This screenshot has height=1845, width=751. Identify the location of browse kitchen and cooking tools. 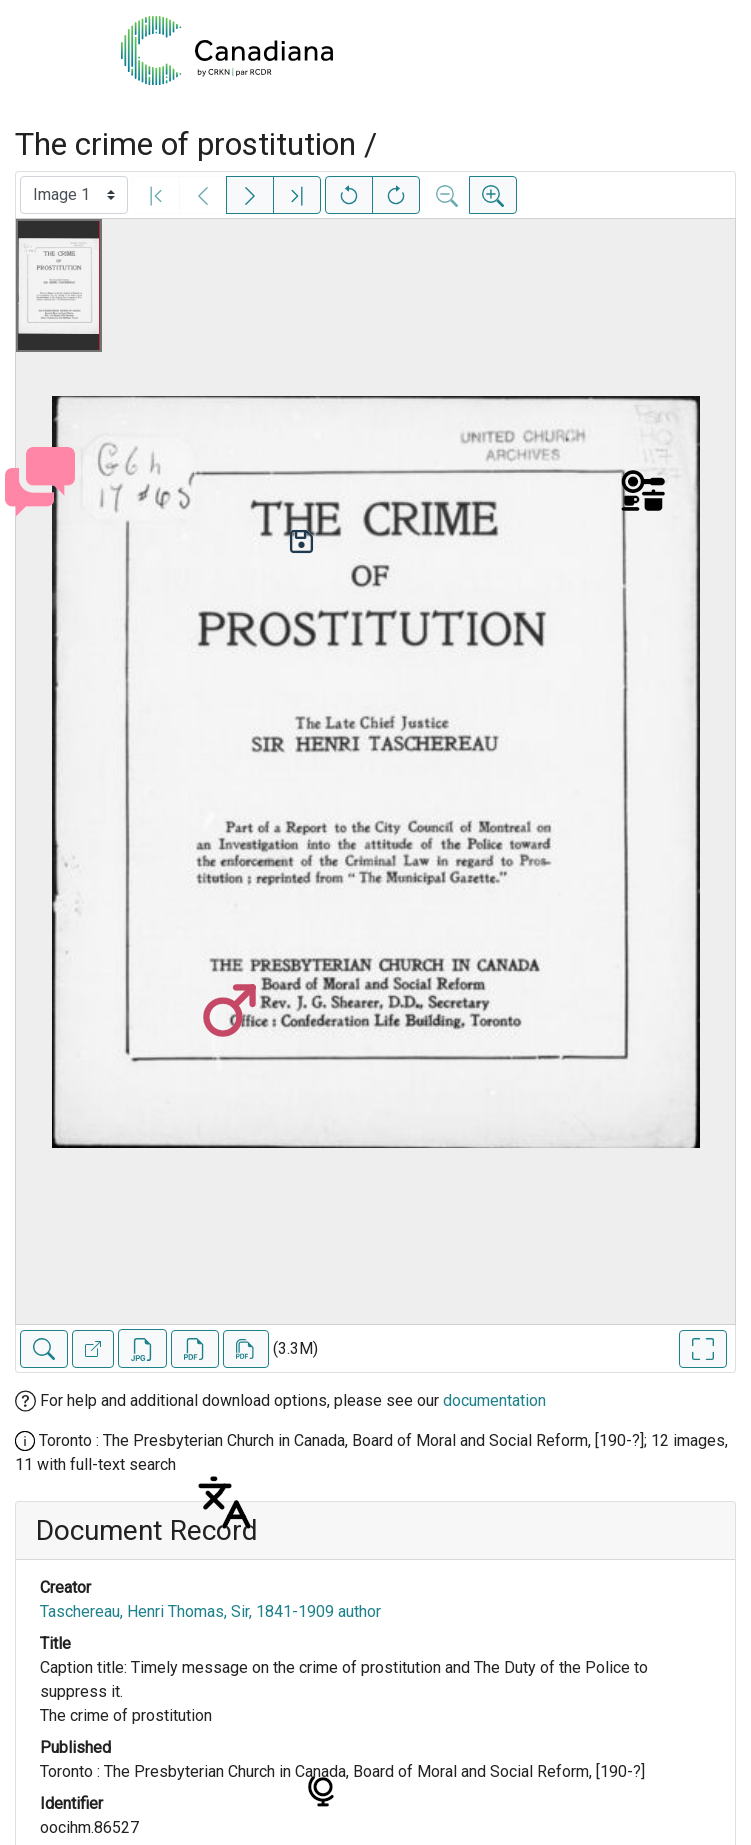
(644, 490).